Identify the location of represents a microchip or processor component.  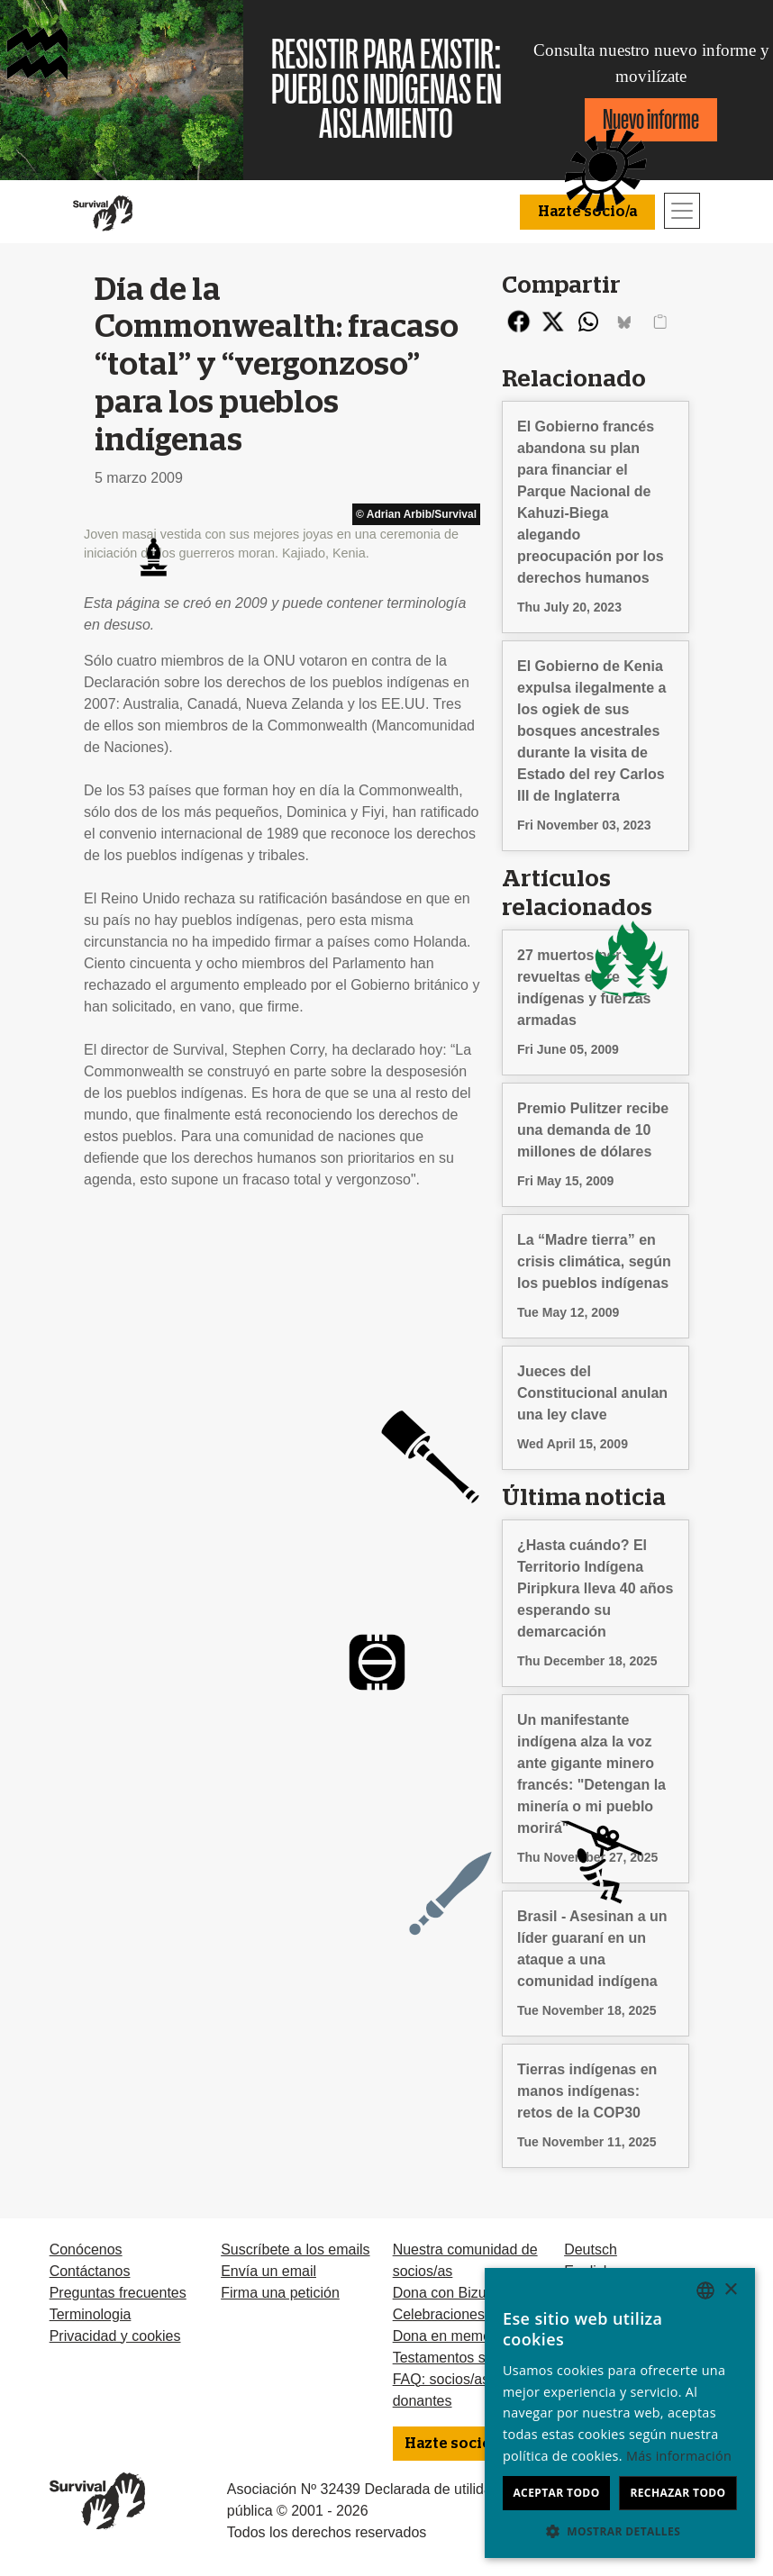
(377, 1662).